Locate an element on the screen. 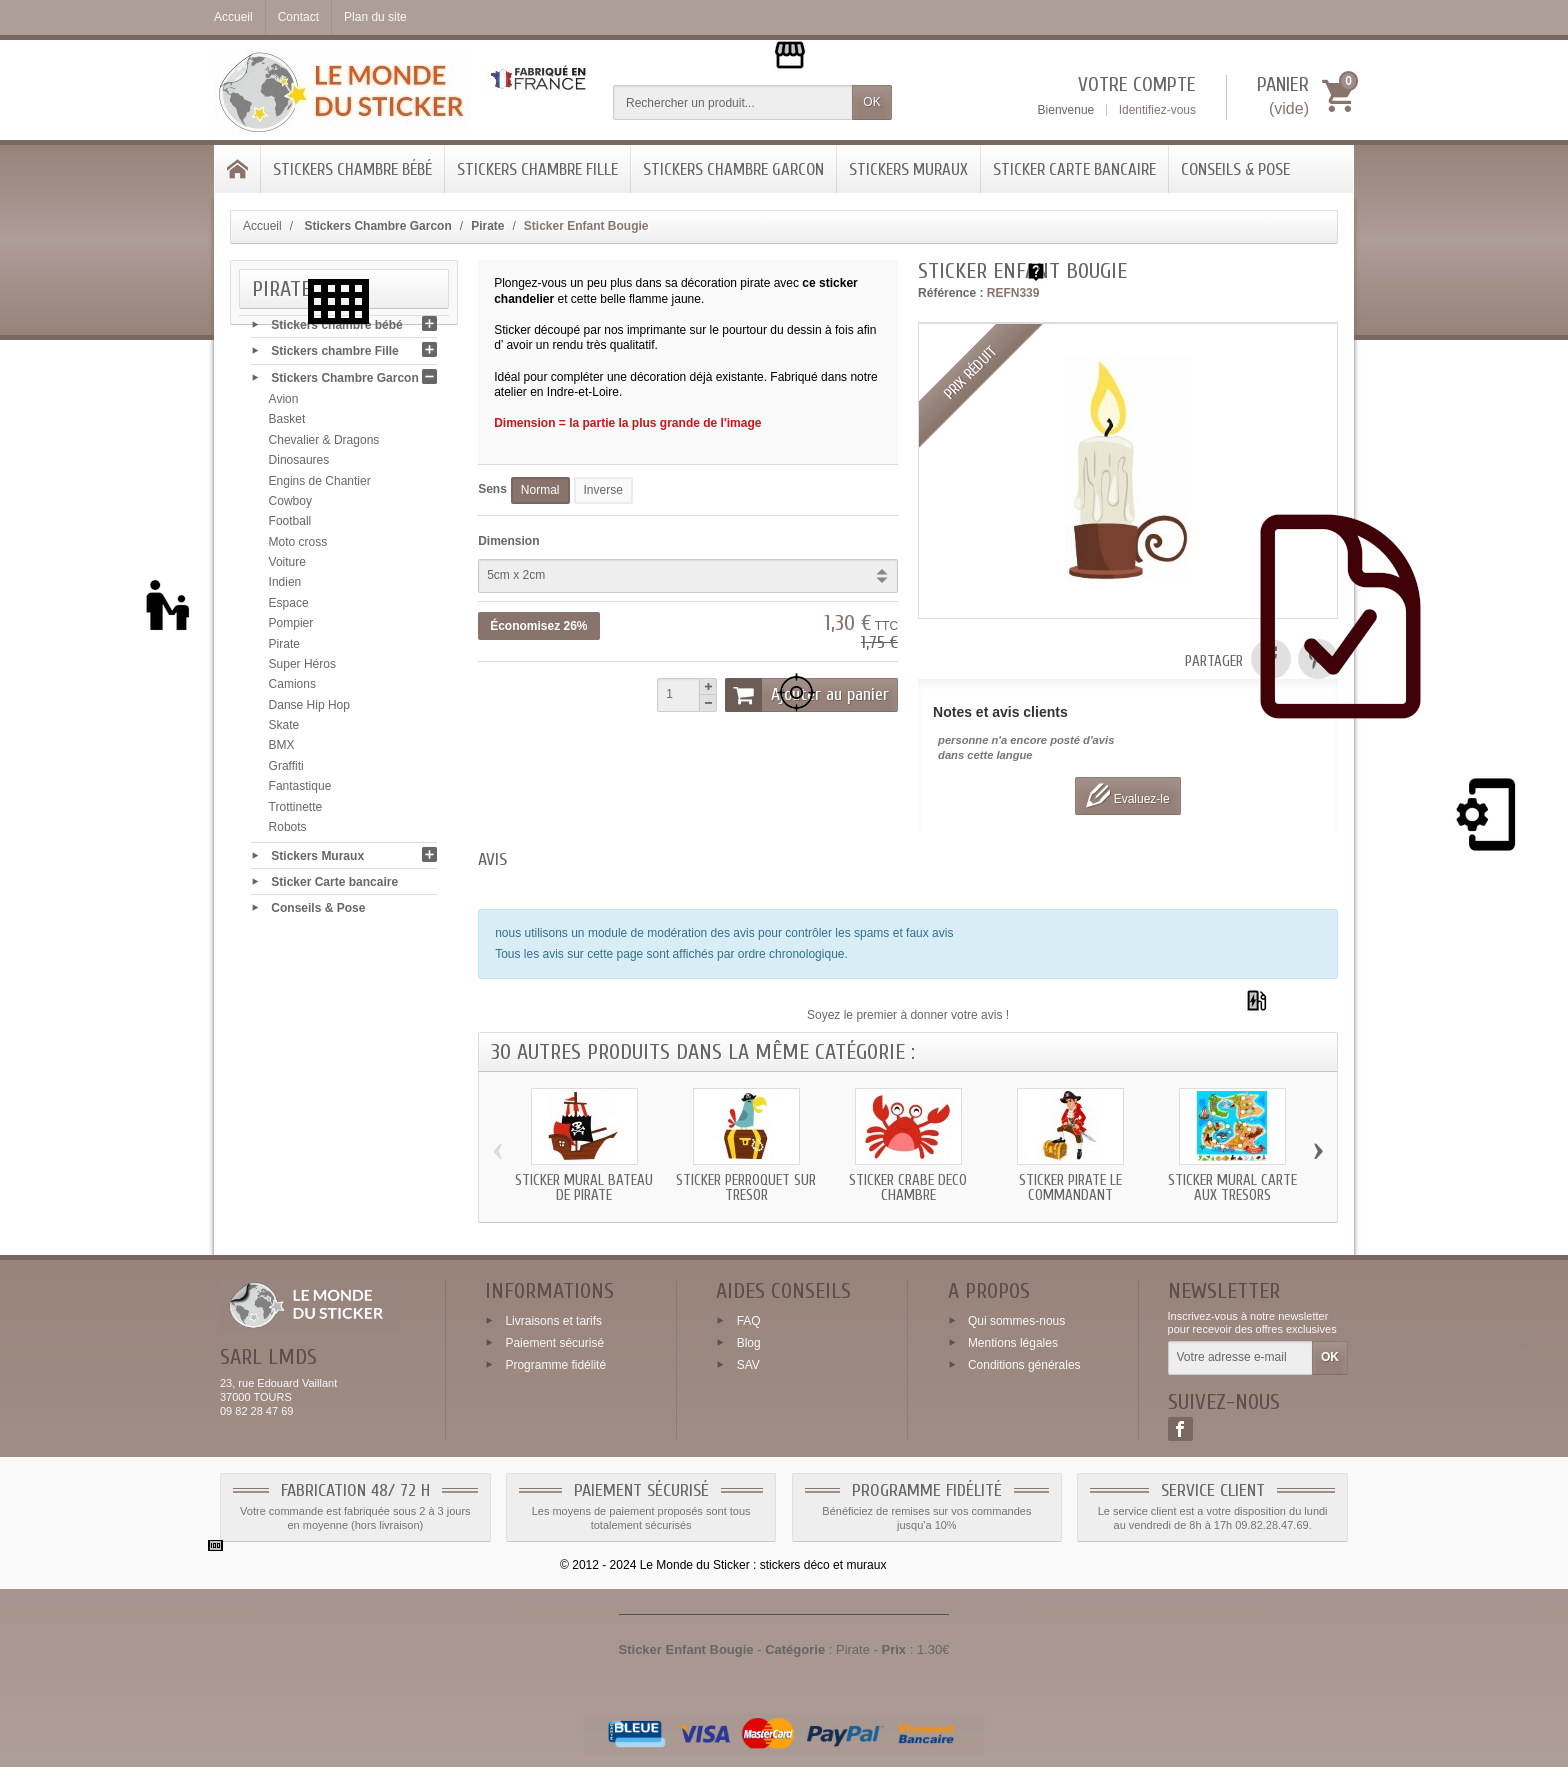 This screenshot has height=1767, width=1568. document successfully verified or approved is located at coordinates (1340, 616).